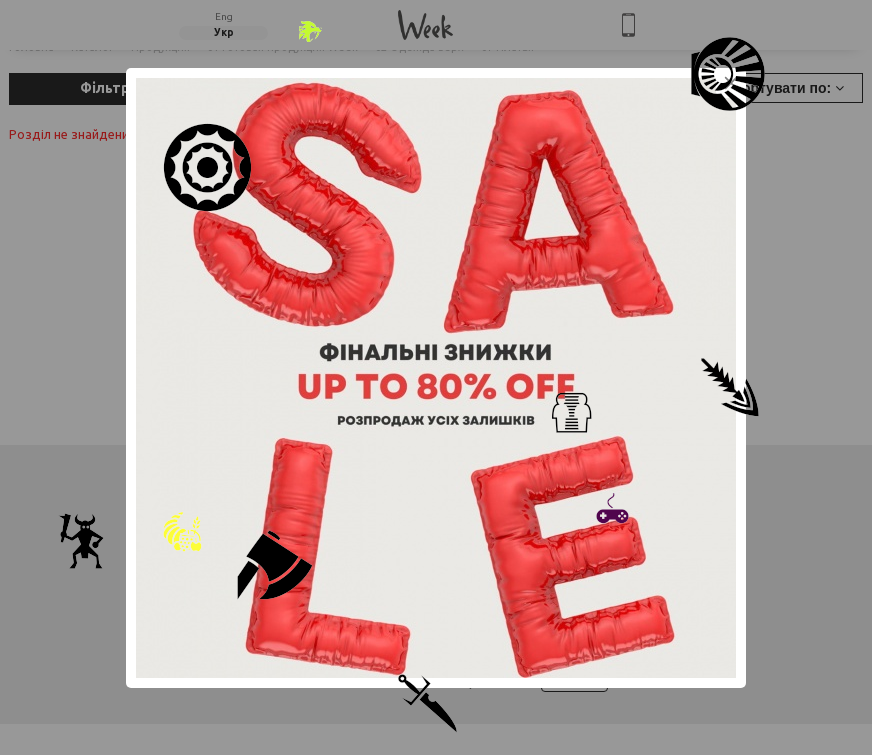 Image resolution: width=872 pixels, height=755 pixels. What do you see at coordinates (730, 387) in the screenshot?
I see `select a piercing or armor-penetrating attack` at bounding box center [730, 387].